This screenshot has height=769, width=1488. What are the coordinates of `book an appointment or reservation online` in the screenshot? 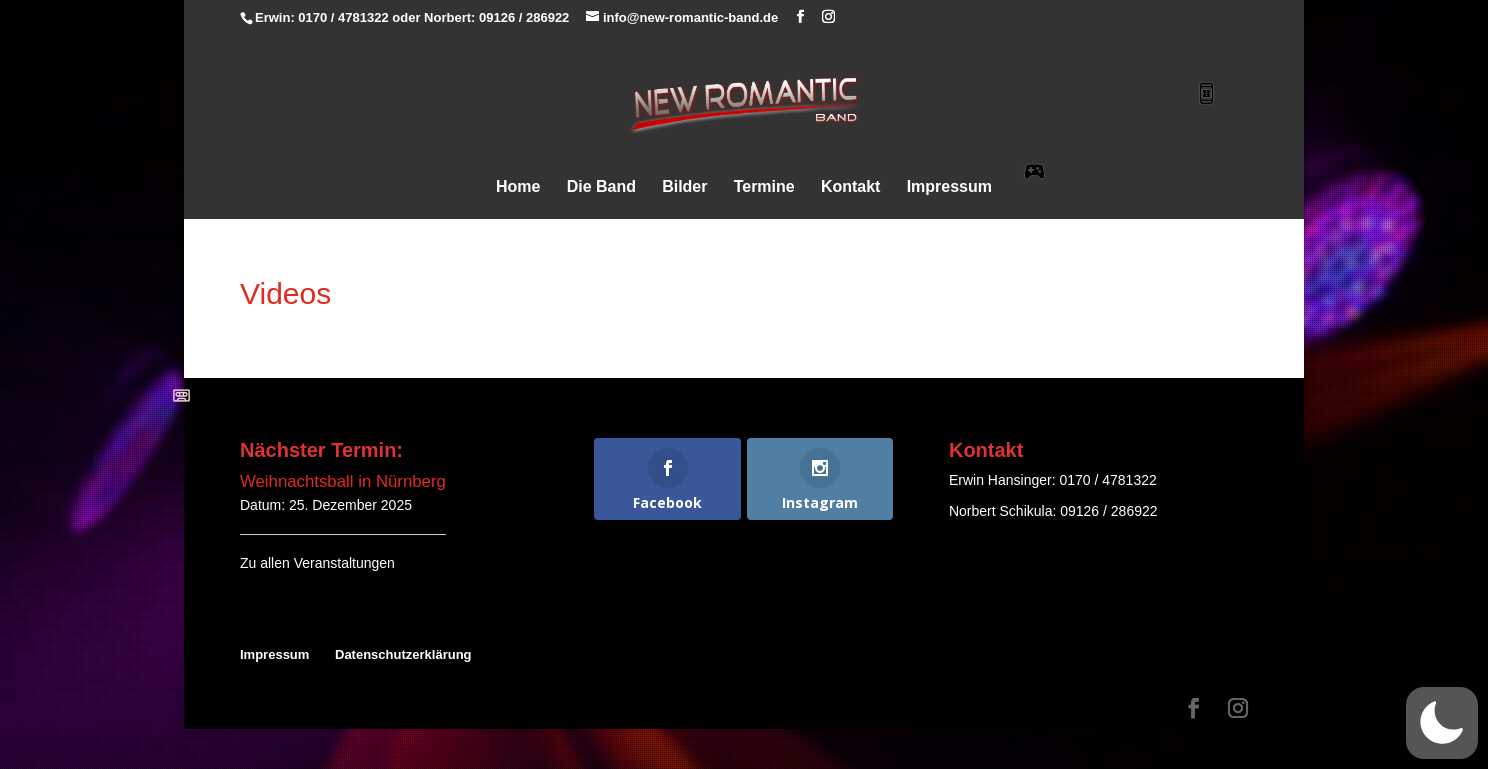 It's located at (1206, 93).